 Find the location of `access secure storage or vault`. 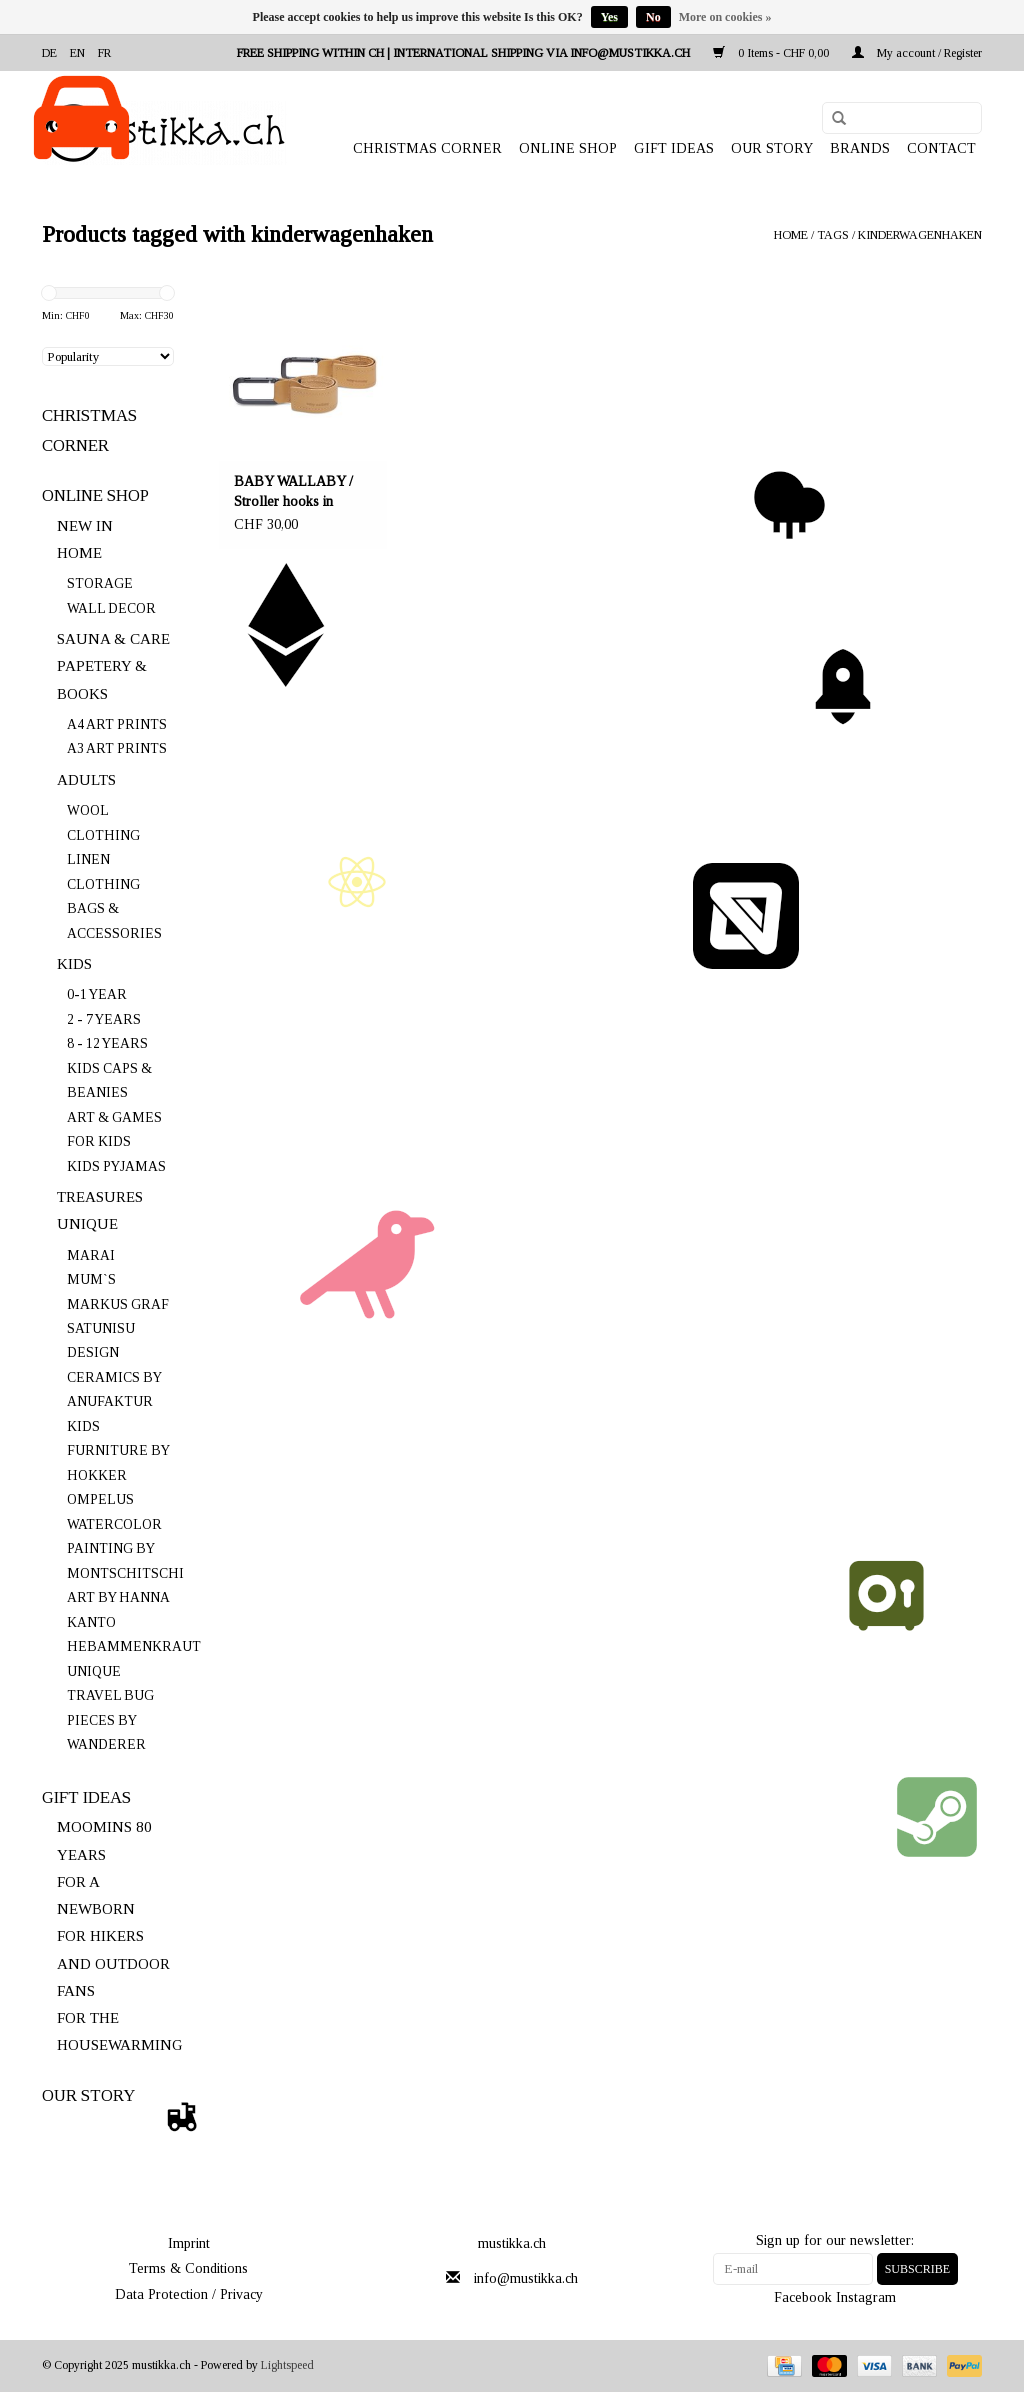

access secure storage or vault is located at coordinates (886, 1593).